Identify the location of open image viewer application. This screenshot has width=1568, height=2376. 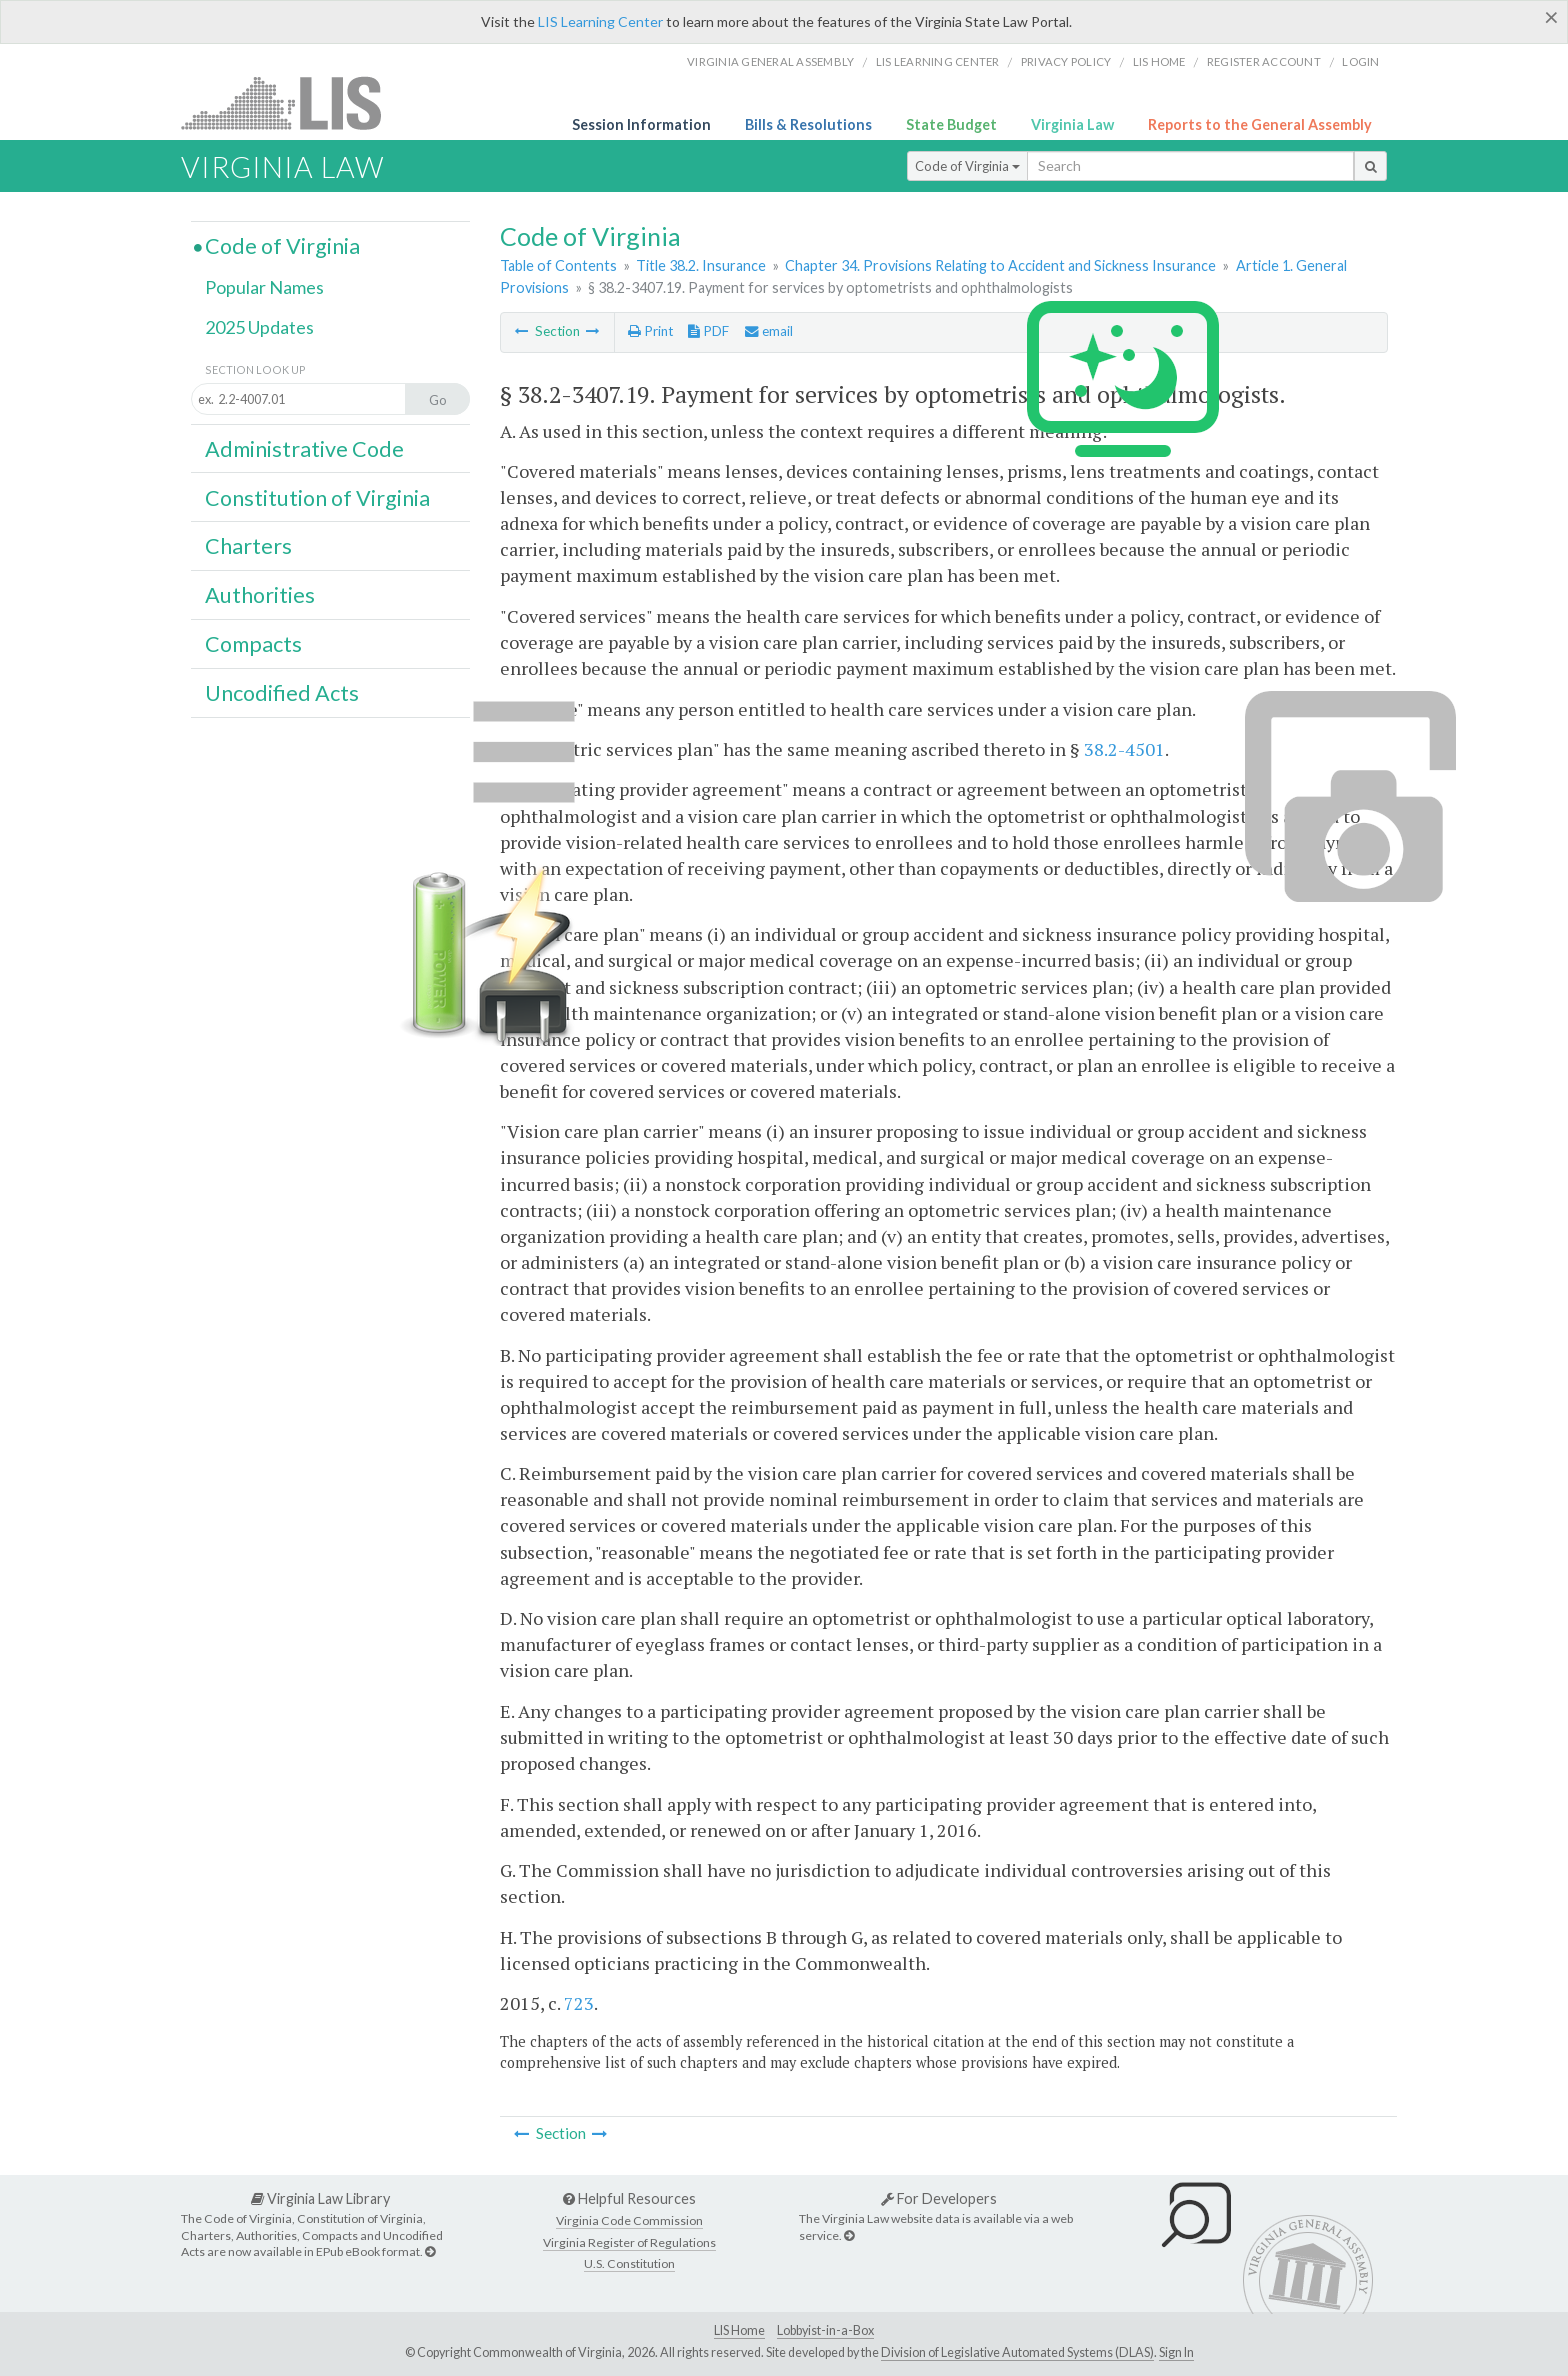
(1196, 2213).